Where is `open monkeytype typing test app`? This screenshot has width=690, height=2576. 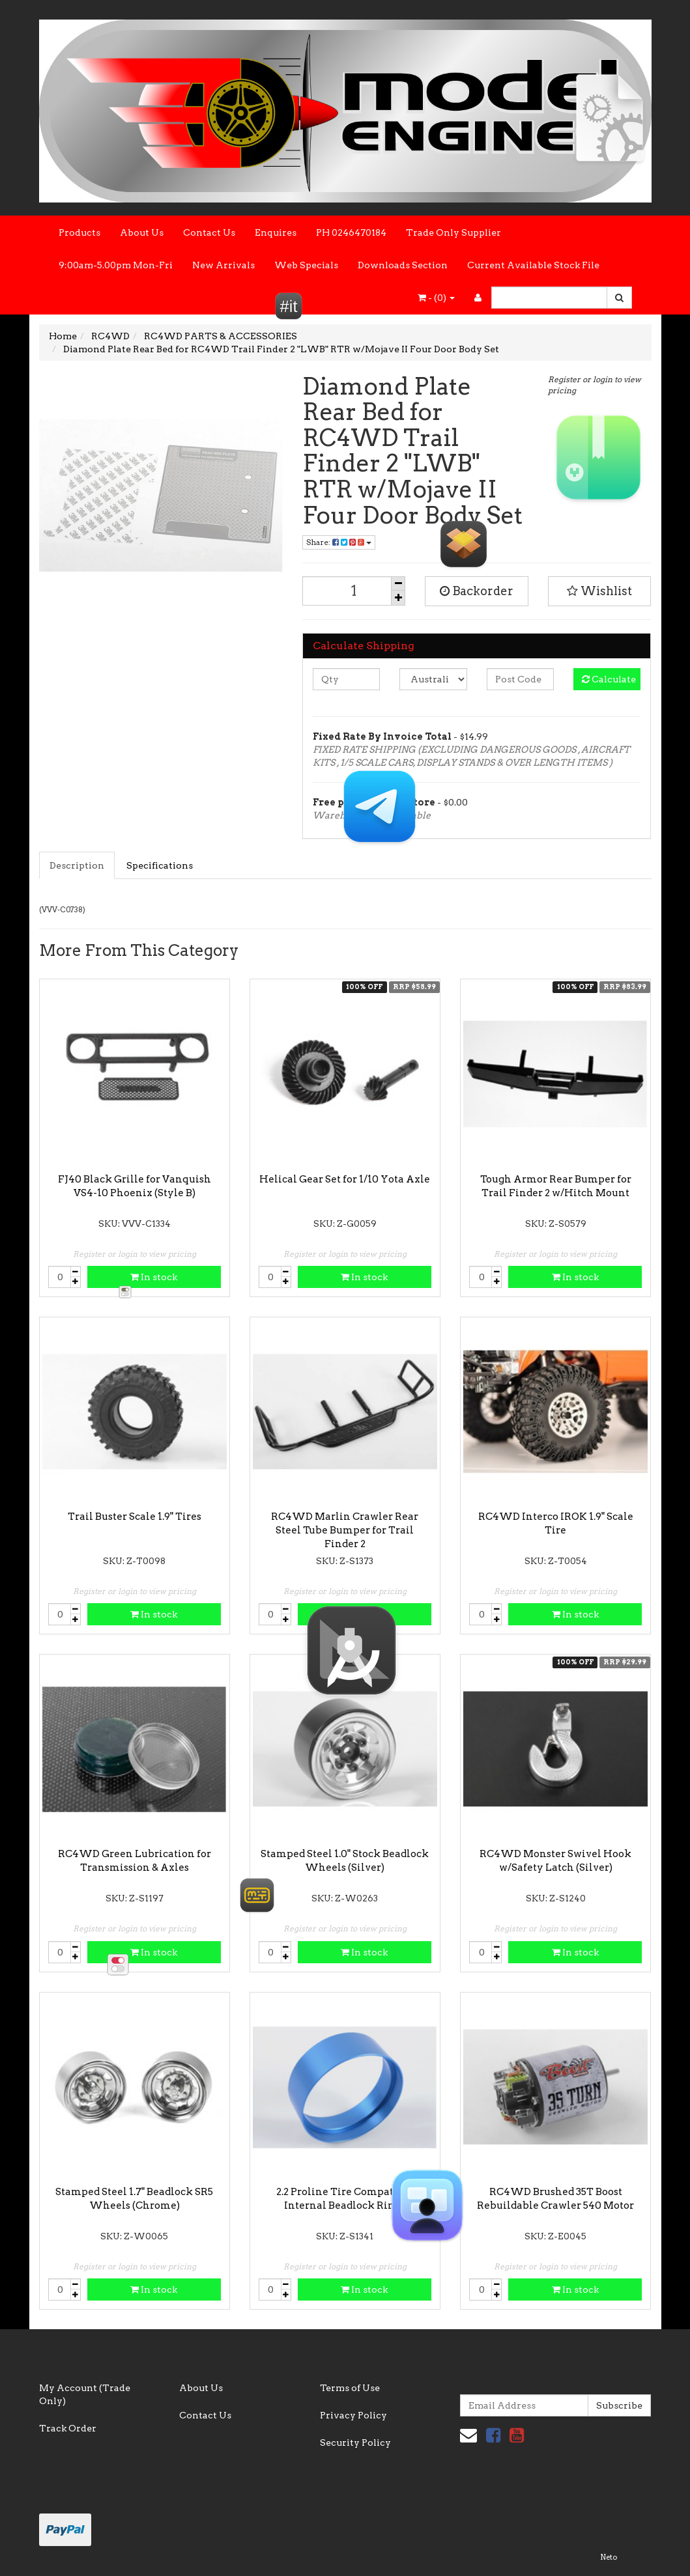 open monkeytype typing test app is located at coordinates (257, 1895).